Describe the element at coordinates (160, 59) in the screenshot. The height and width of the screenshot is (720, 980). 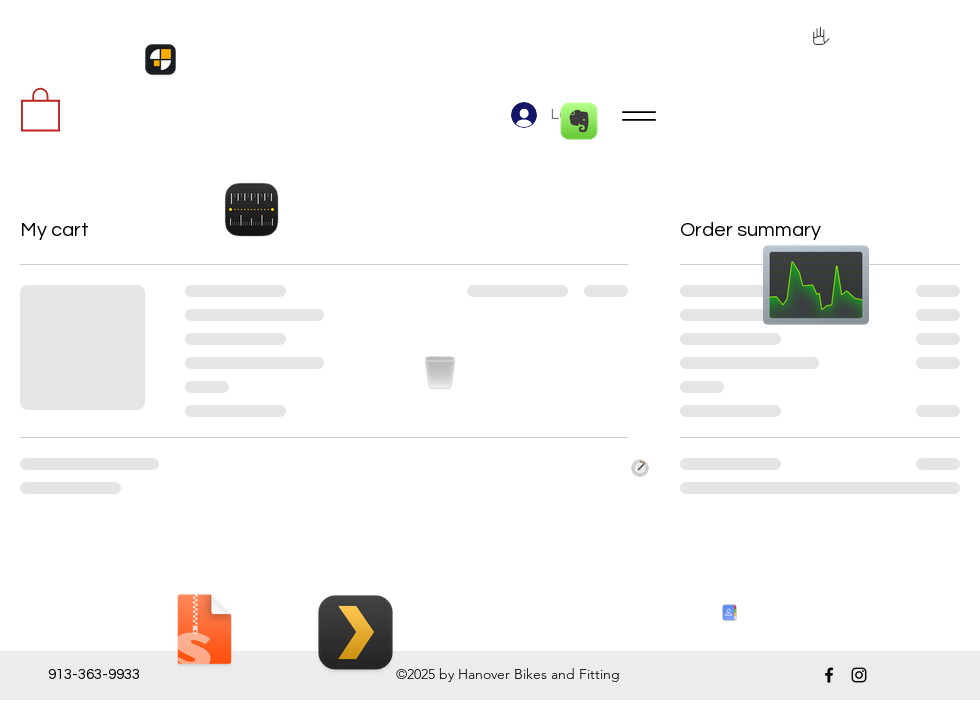
I see `launch shapez 2 game` at that location.